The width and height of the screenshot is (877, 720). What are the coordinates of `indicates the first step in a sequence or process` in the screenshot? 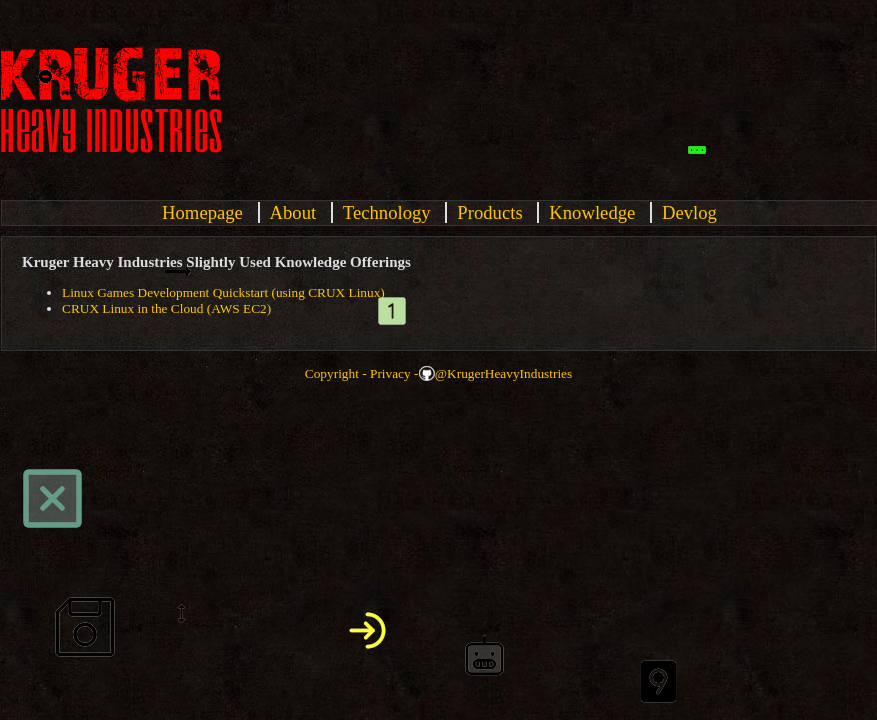 It's located at (392, 311).